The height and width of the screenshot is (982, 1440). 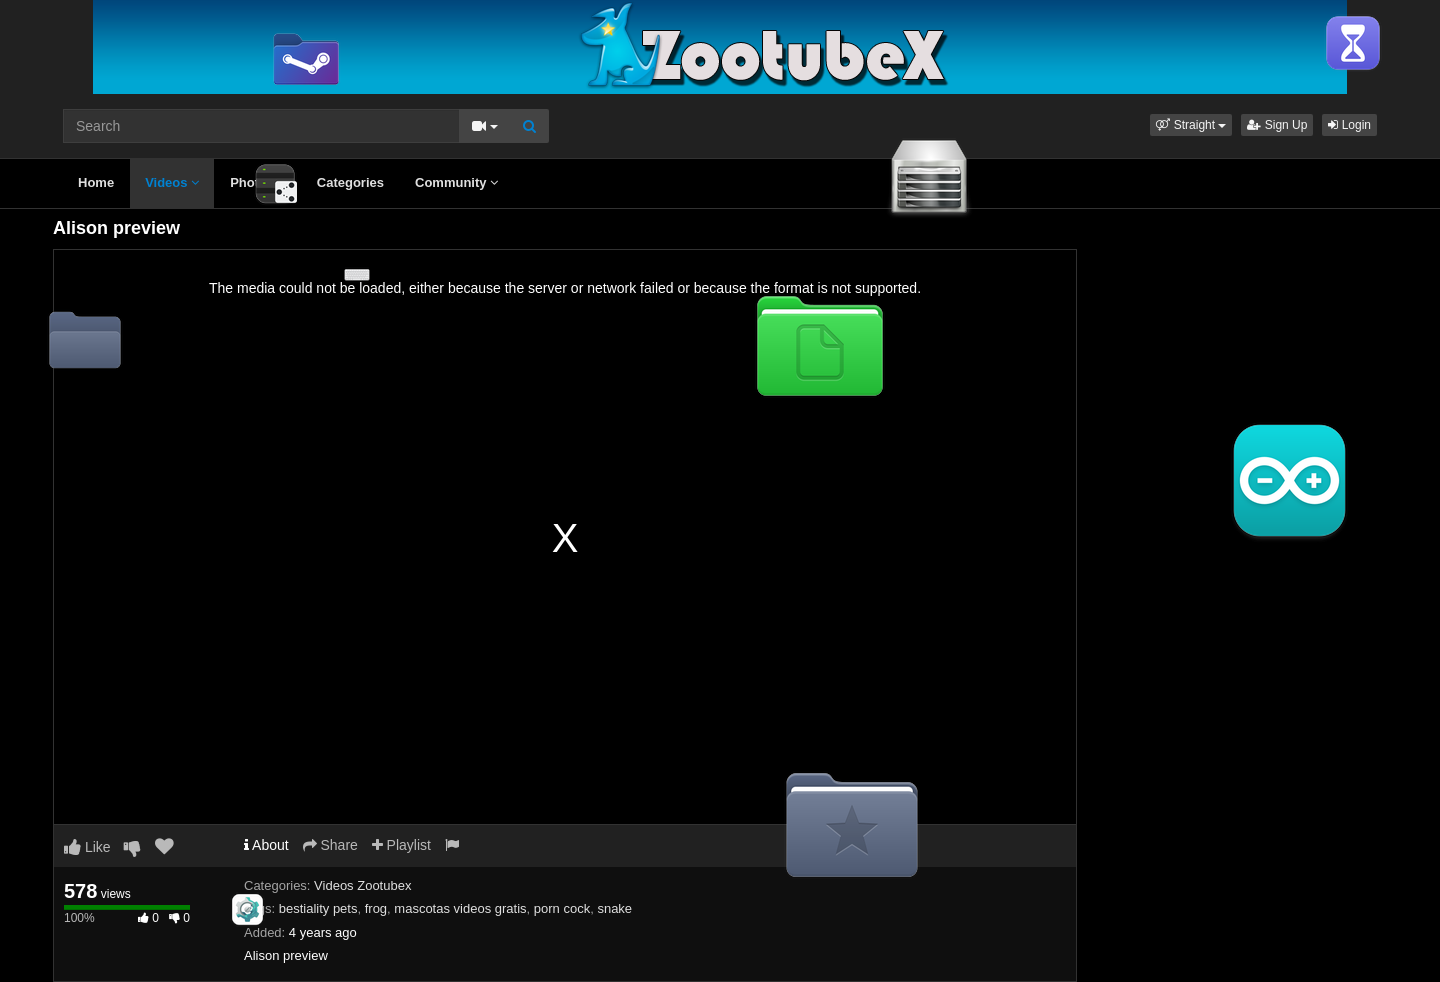 I want to click on open folder containing files or documents, so click(x=85, y=340).